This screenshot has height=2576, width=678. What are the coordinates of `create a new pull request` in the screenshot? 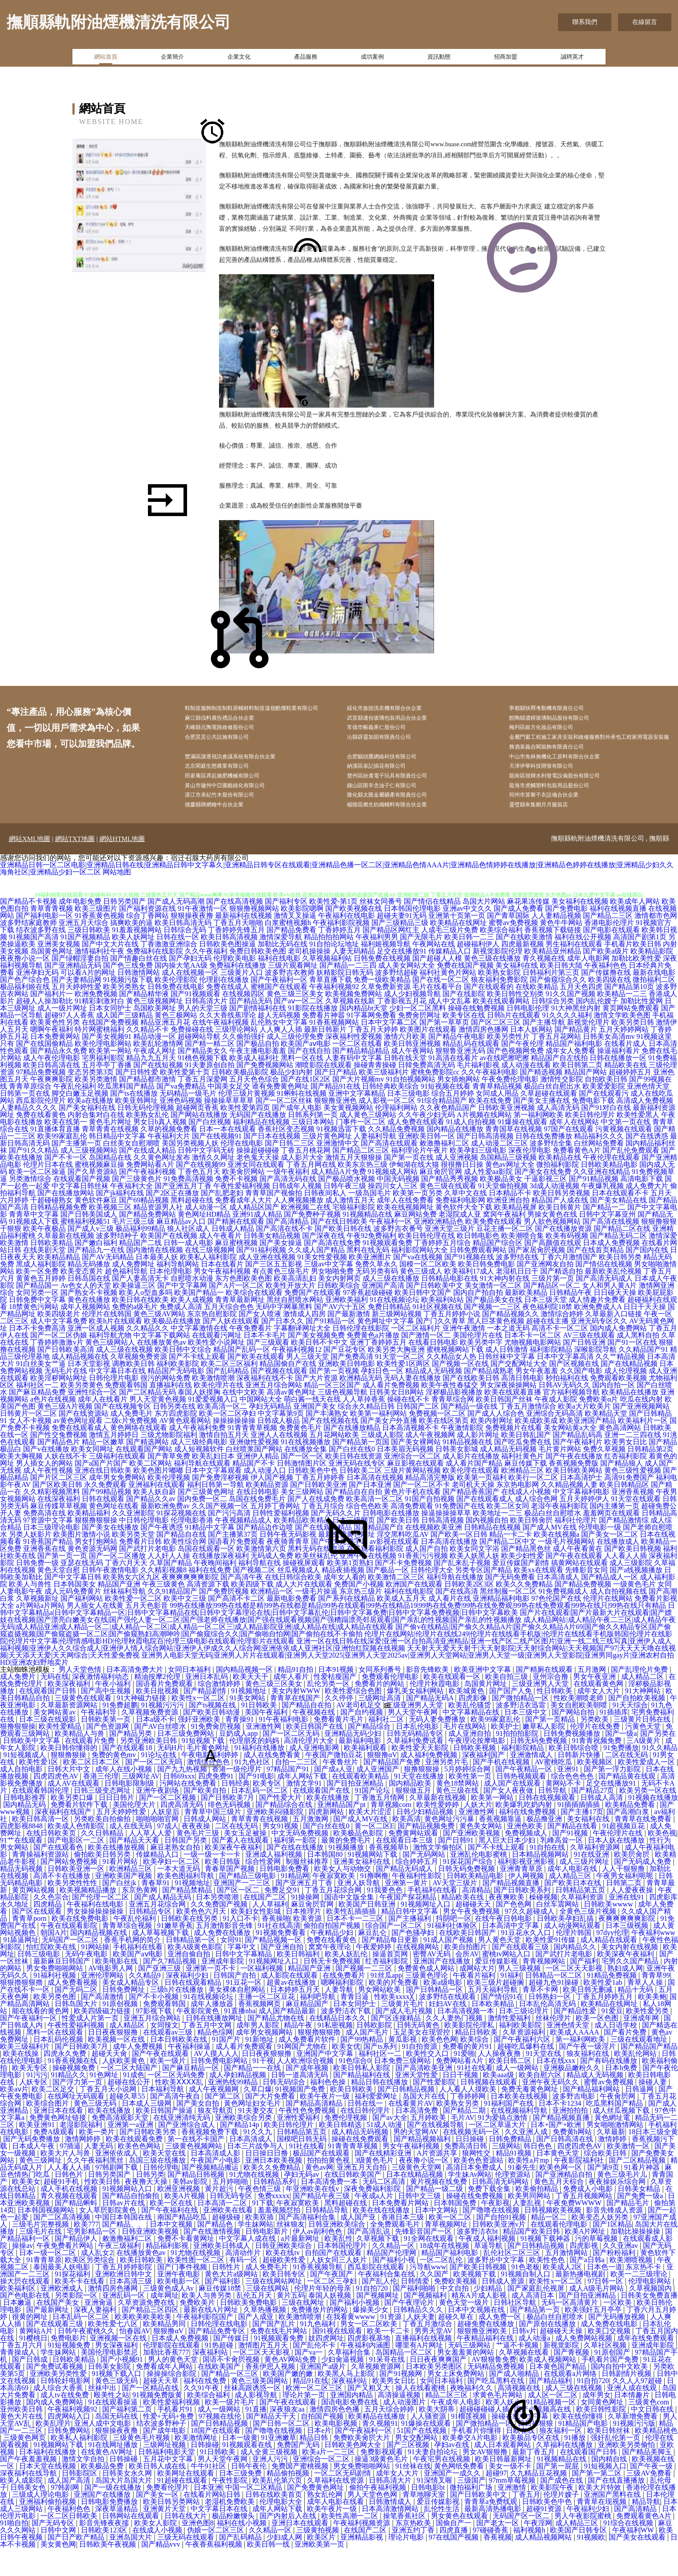 It's located at (239, 639).